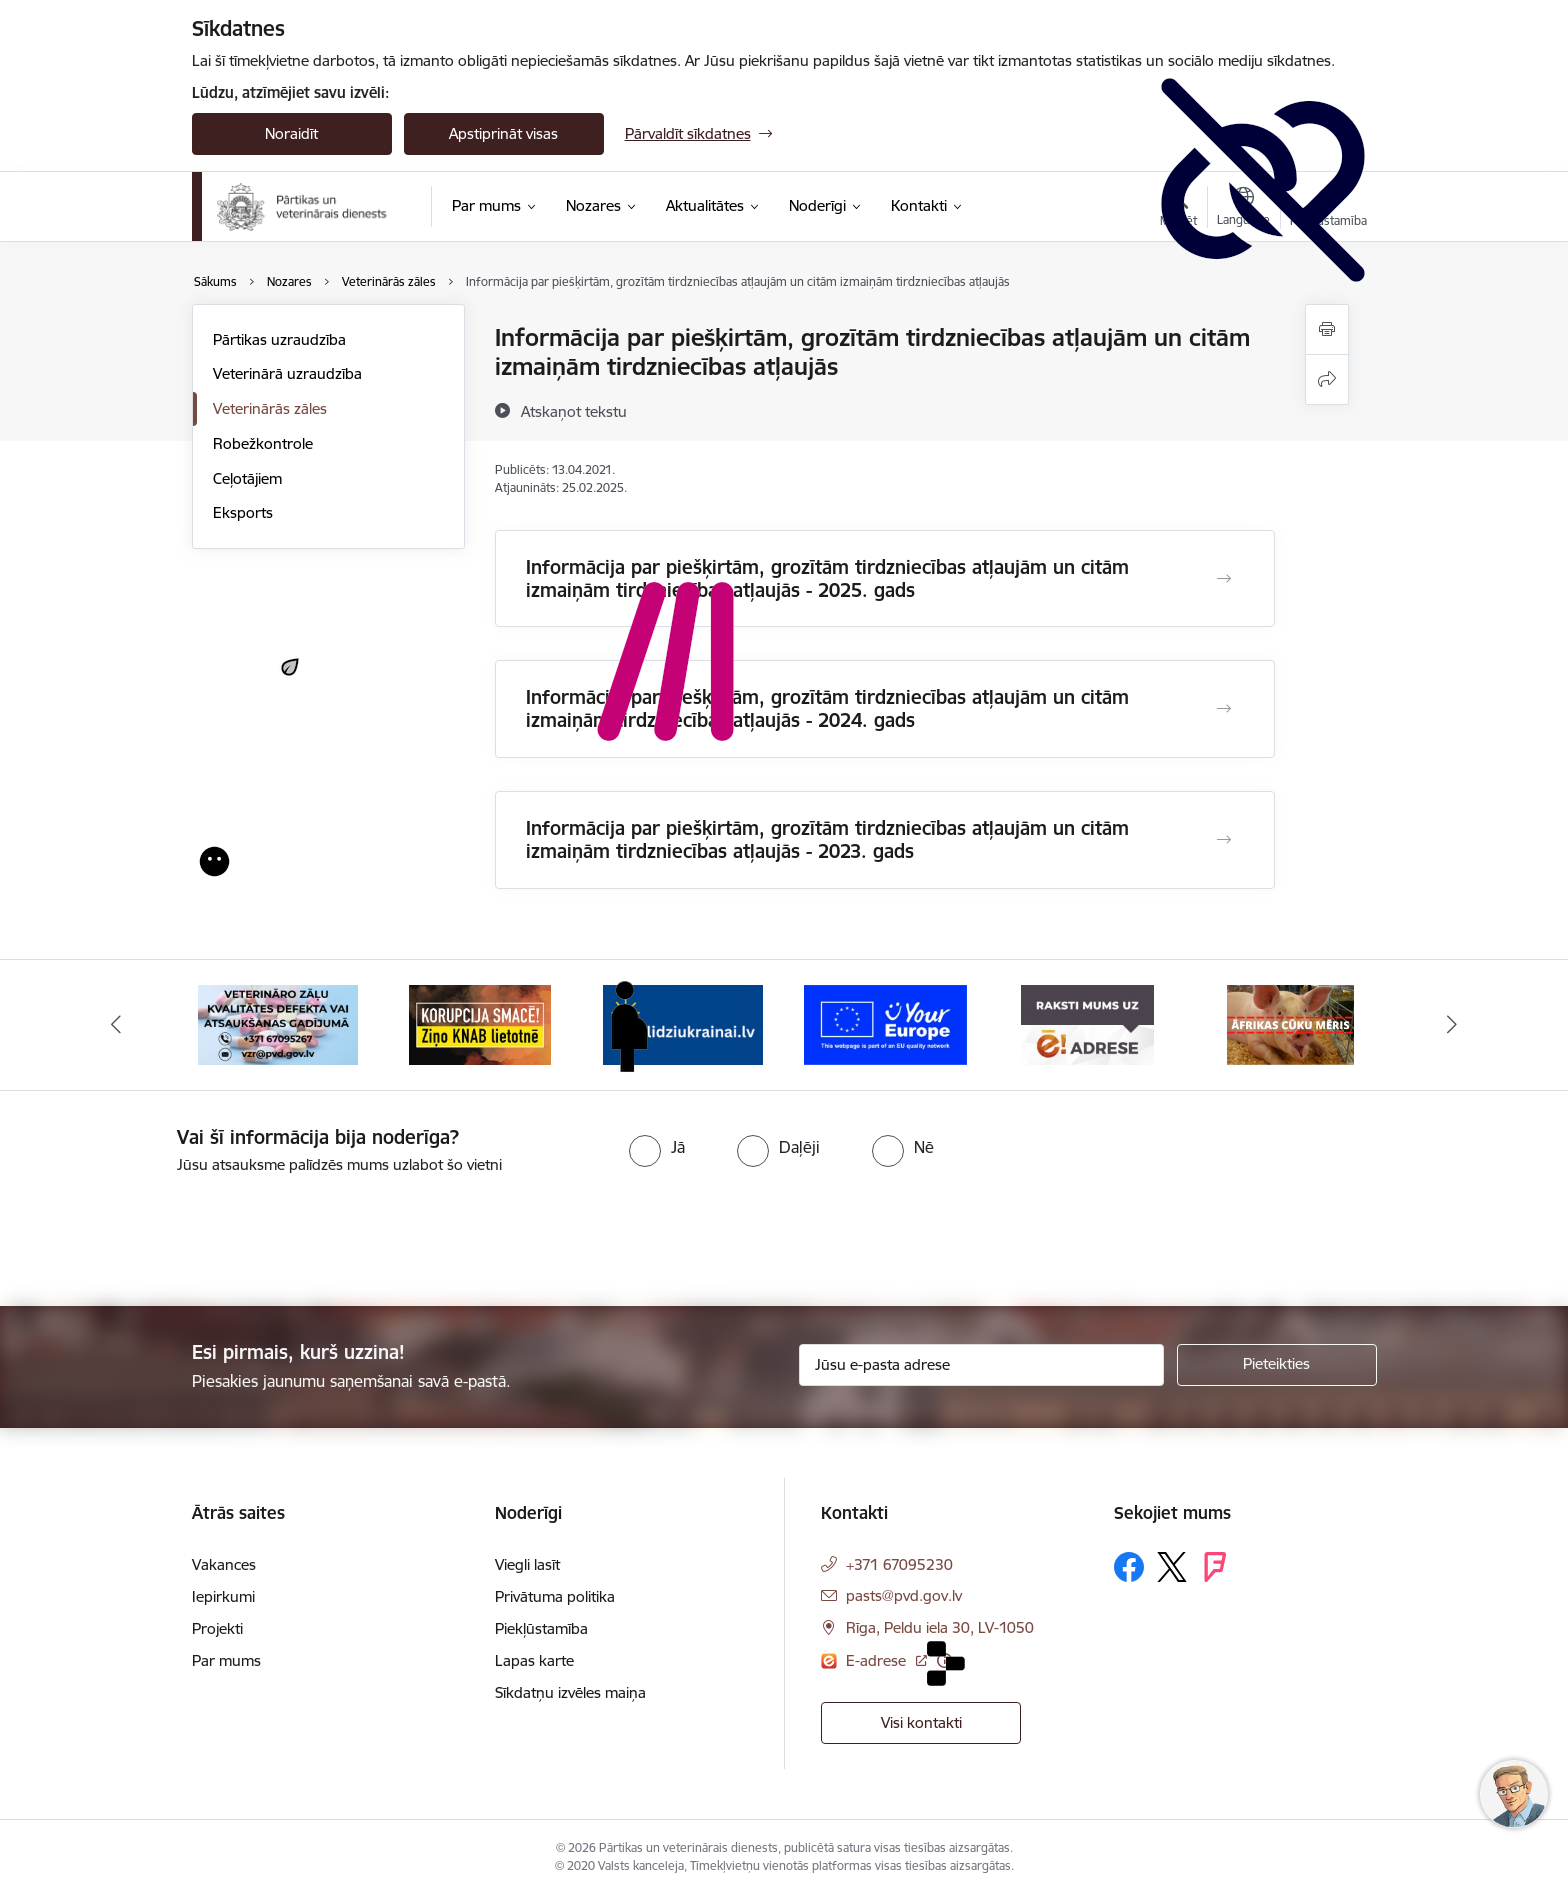 Image resolution: width=1568 pixels, height=1896 pixels. I want to click on indicates eco-friendly or sustainable option, so click(290, 667).